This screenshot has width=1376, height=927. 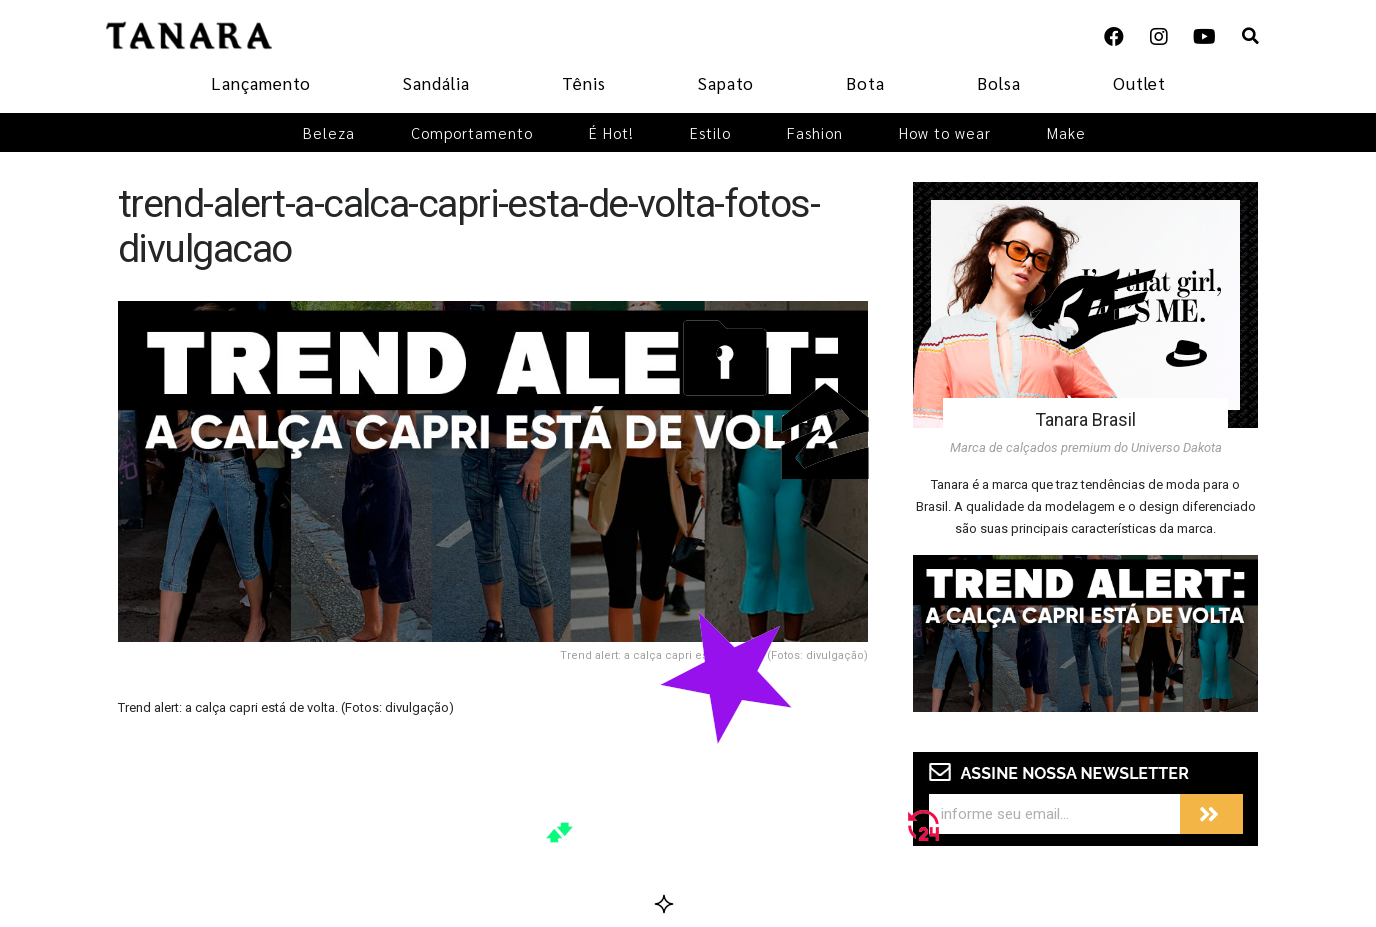 I want to click on betfair logo, so click(x=559, y=832).